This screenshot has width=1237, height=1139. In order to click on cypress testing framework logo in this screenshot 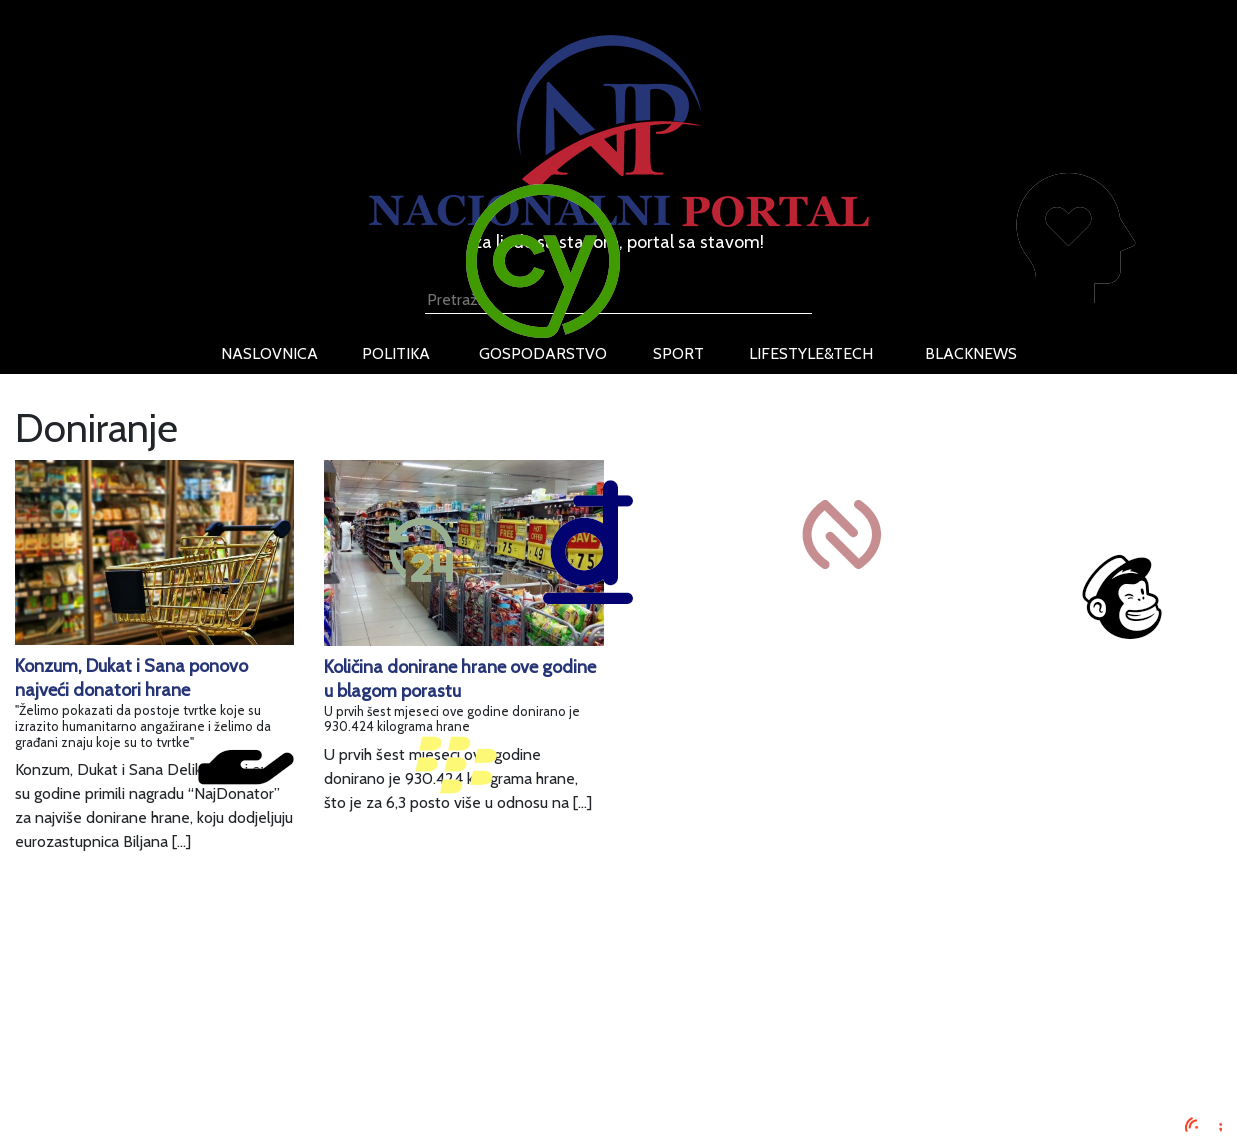, I will do `click(543, 261)`.